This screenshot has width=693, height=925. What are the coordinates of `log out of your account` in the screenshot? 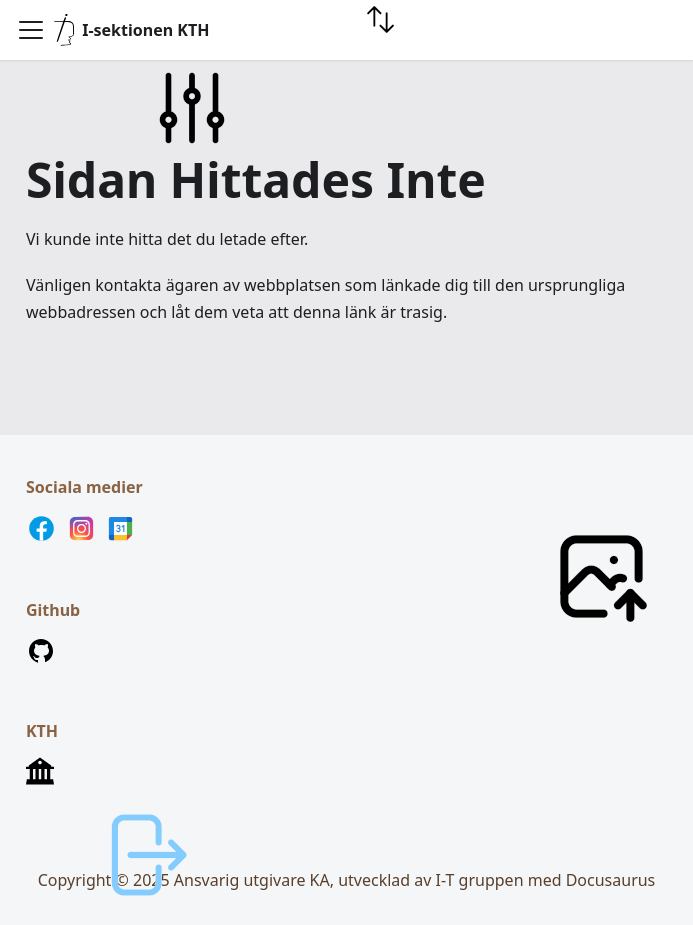 It's located at (143, 855).